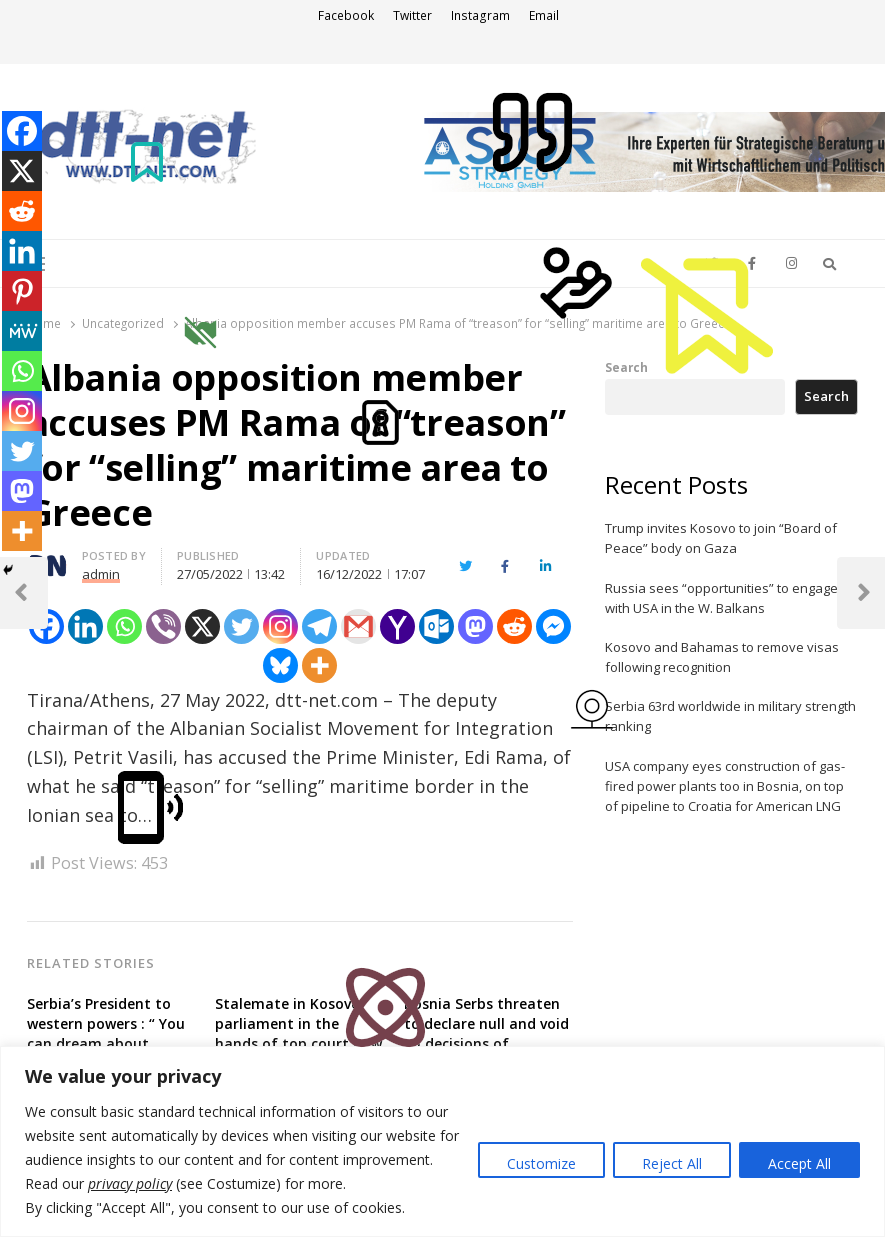 Image resolution: width=885 pixels, height=1237 pixels. Describe the element at coordinates (200, 332) in the screenshot. I see `indicates agreement or partnership is cancelled` at that location.